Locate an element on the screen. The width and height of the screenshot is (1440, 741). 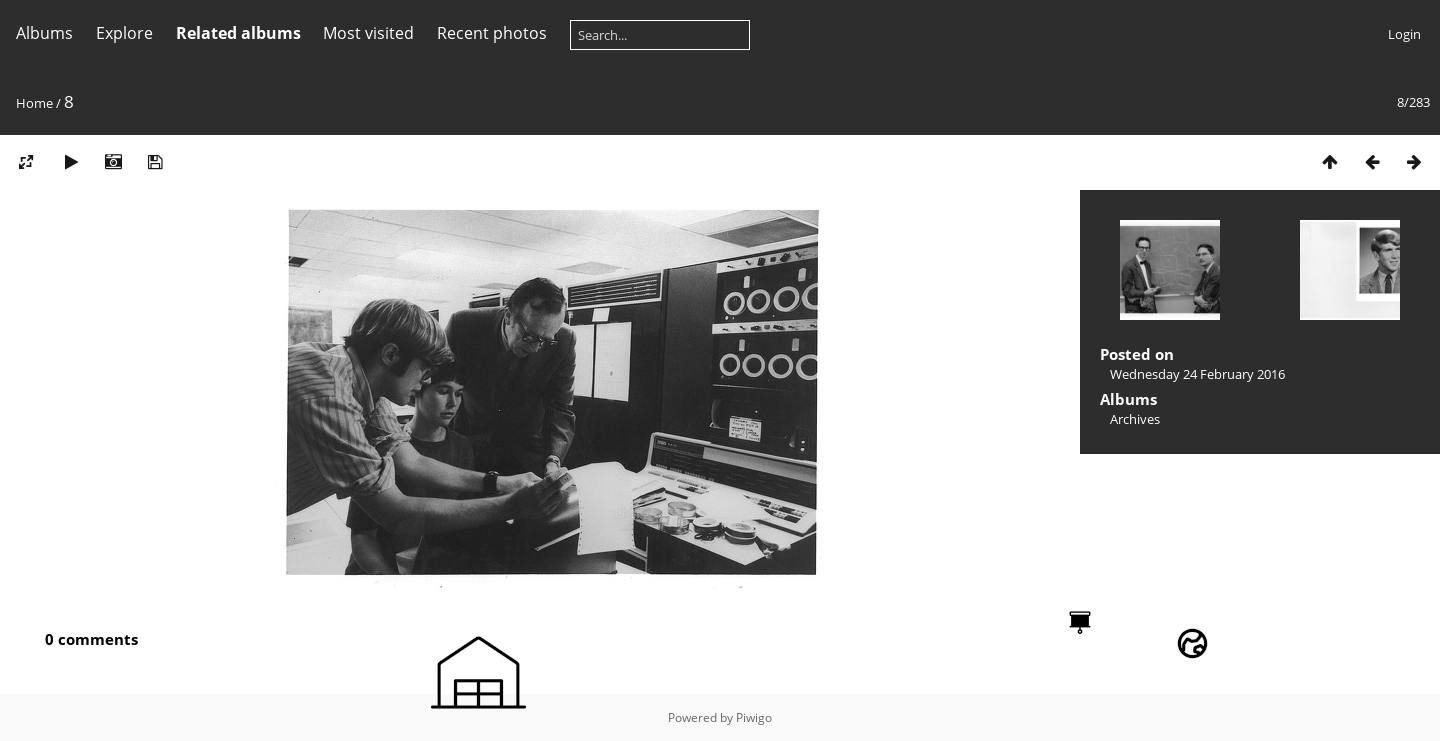
start a presentation is located at coordinates (1080, 621).